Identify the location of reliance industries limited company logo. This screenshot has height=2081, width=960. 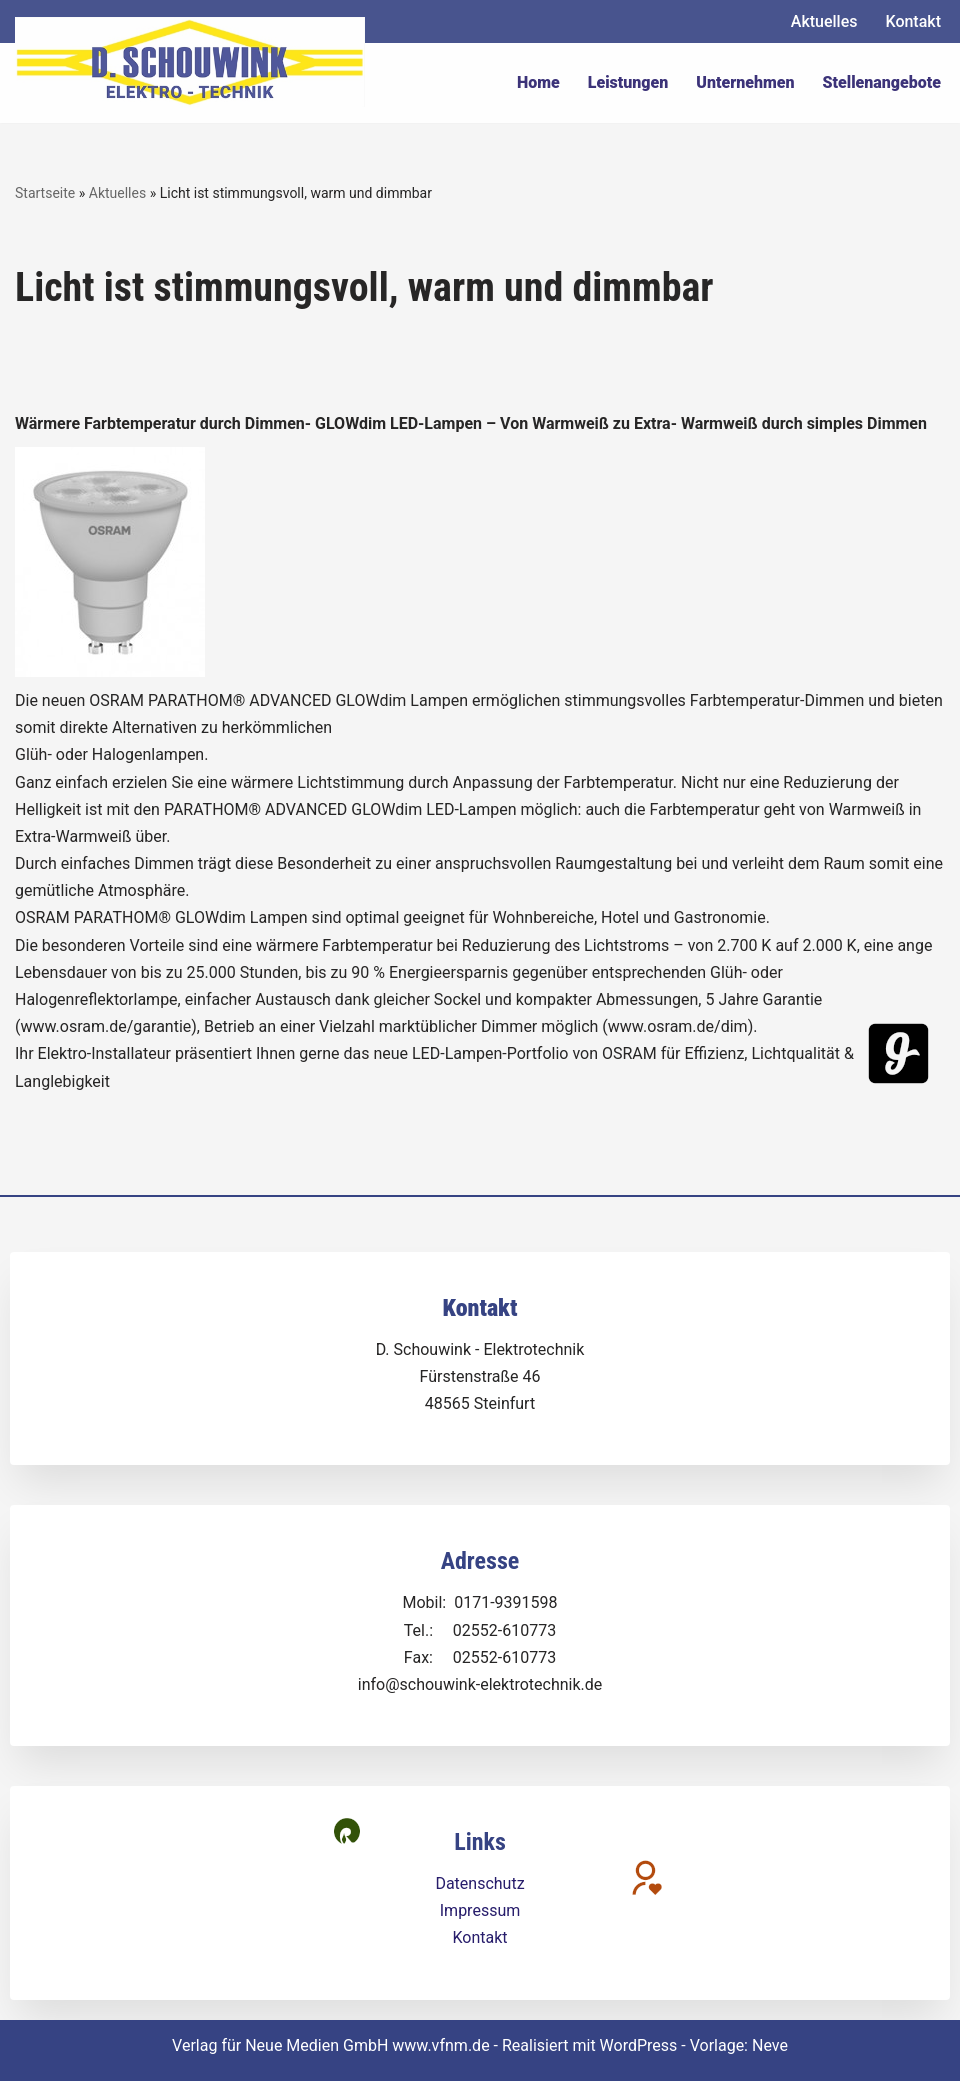
(347, 1831).